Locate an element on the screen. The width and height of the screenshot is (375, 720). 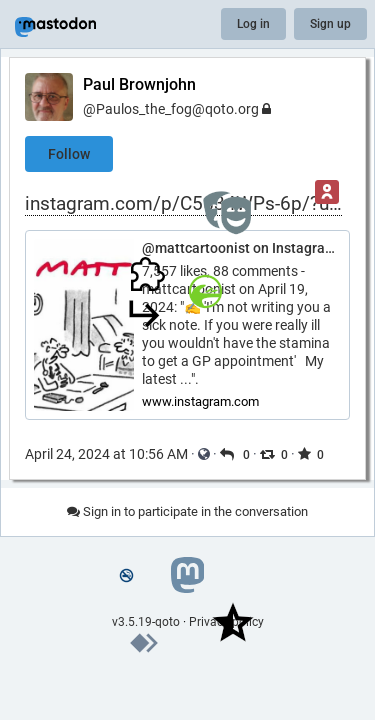
joget platform logo is located at coordinates (205, 291).